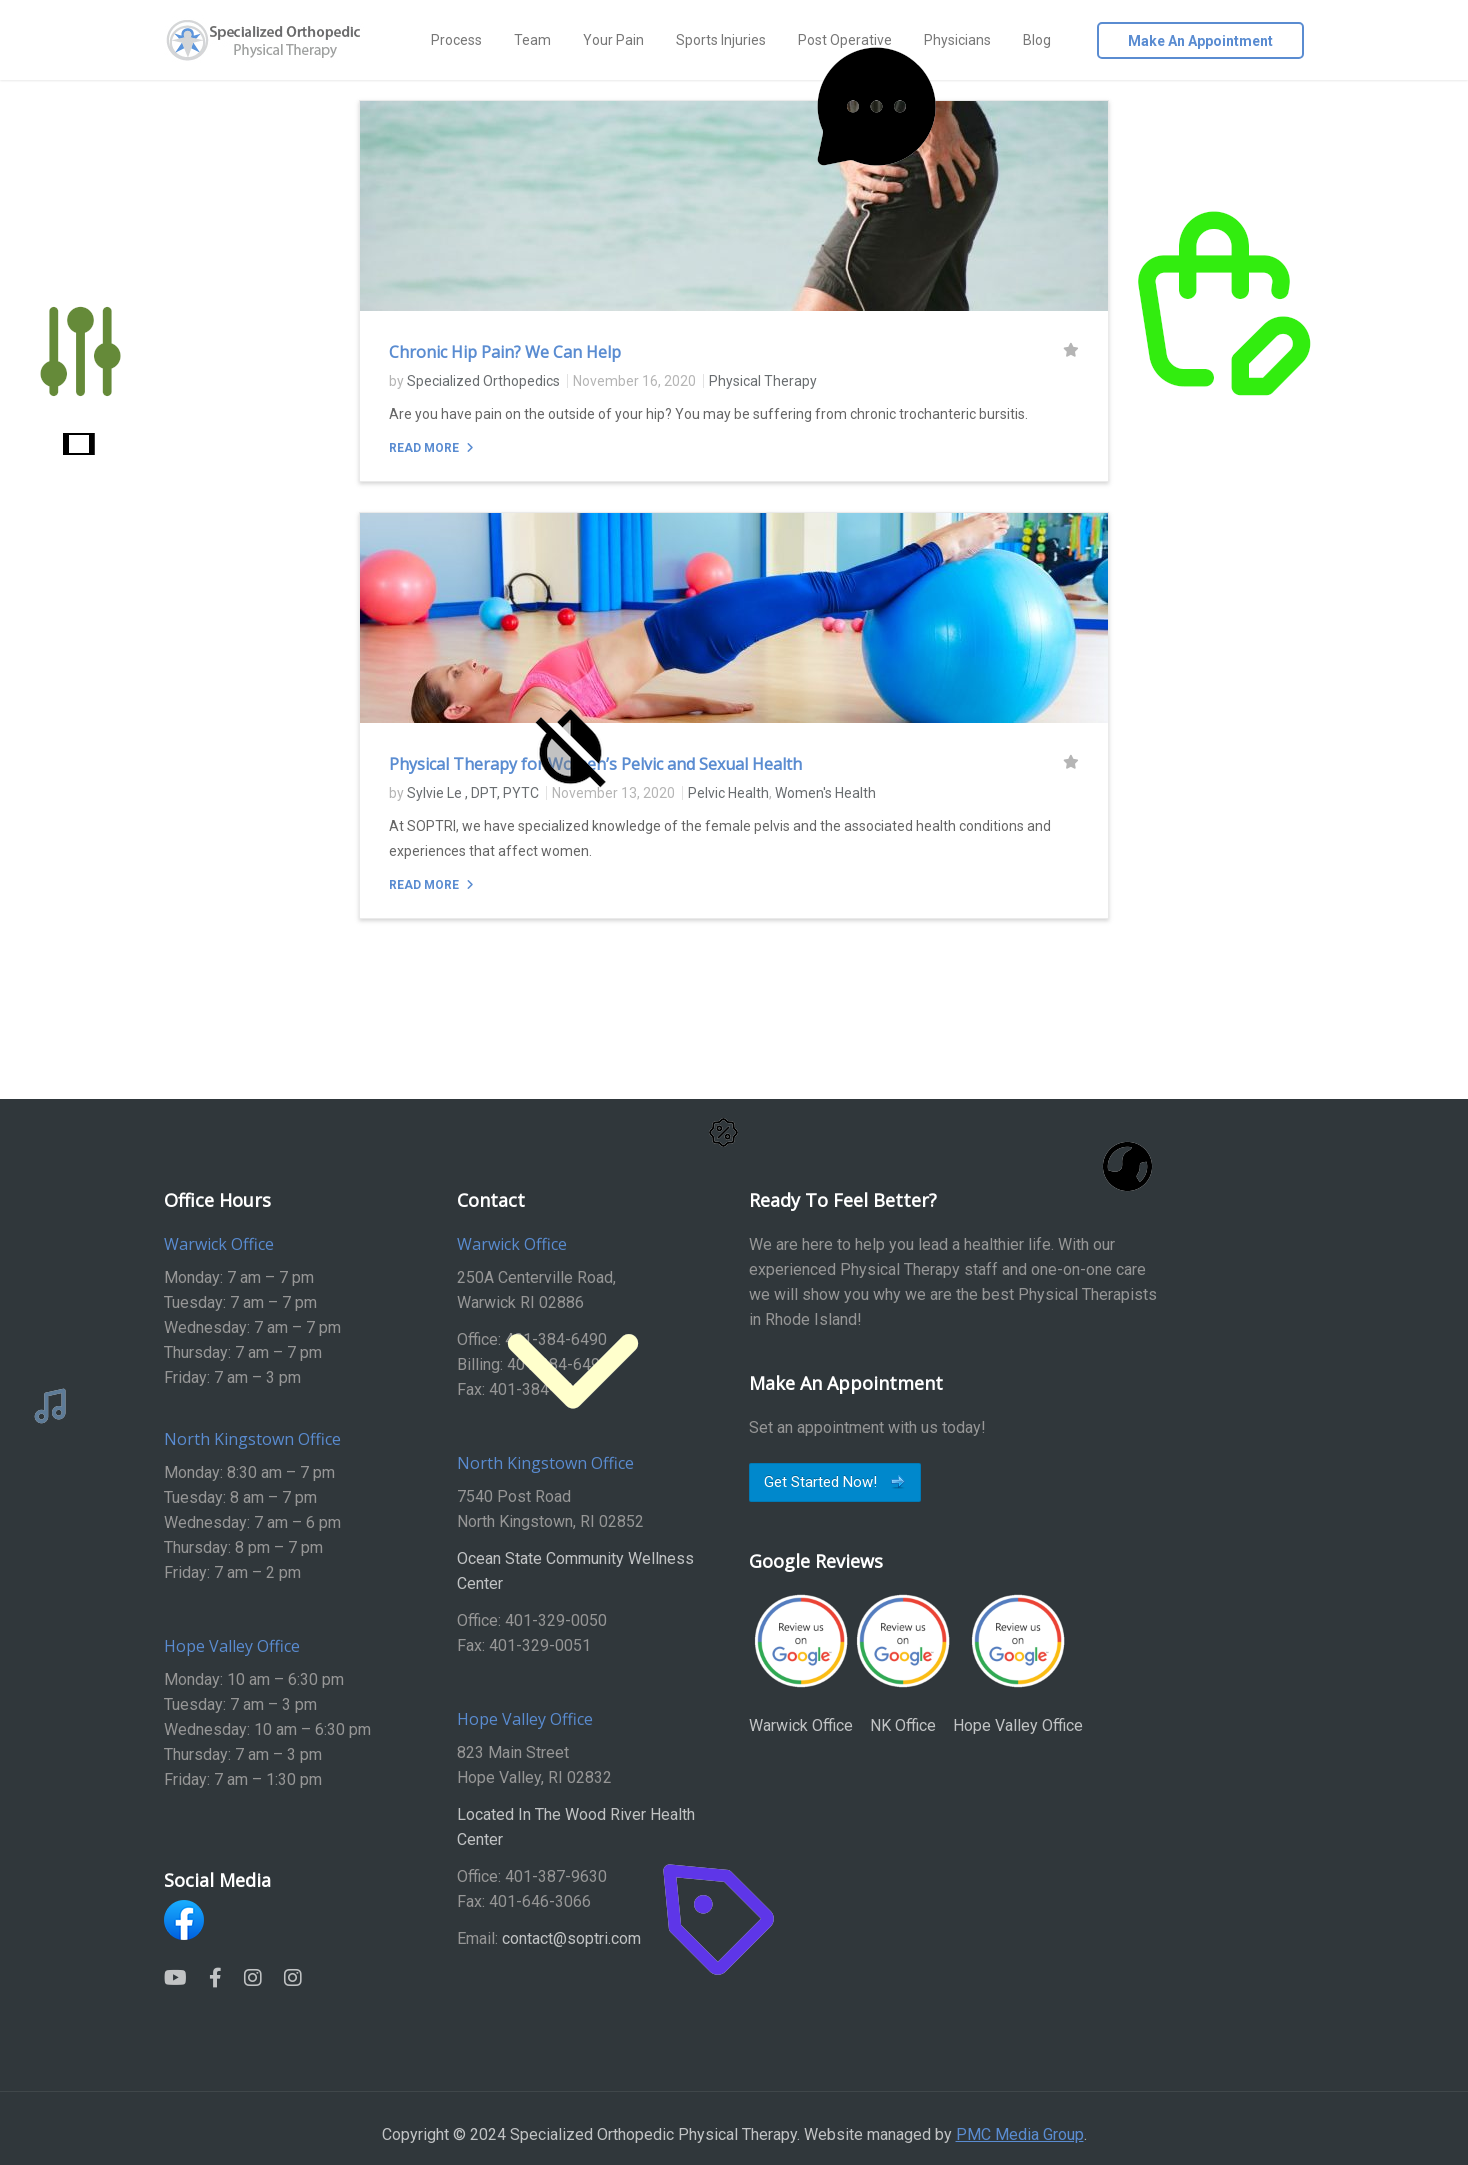  I want to click on disable color inversion mode, so click(570, 746).